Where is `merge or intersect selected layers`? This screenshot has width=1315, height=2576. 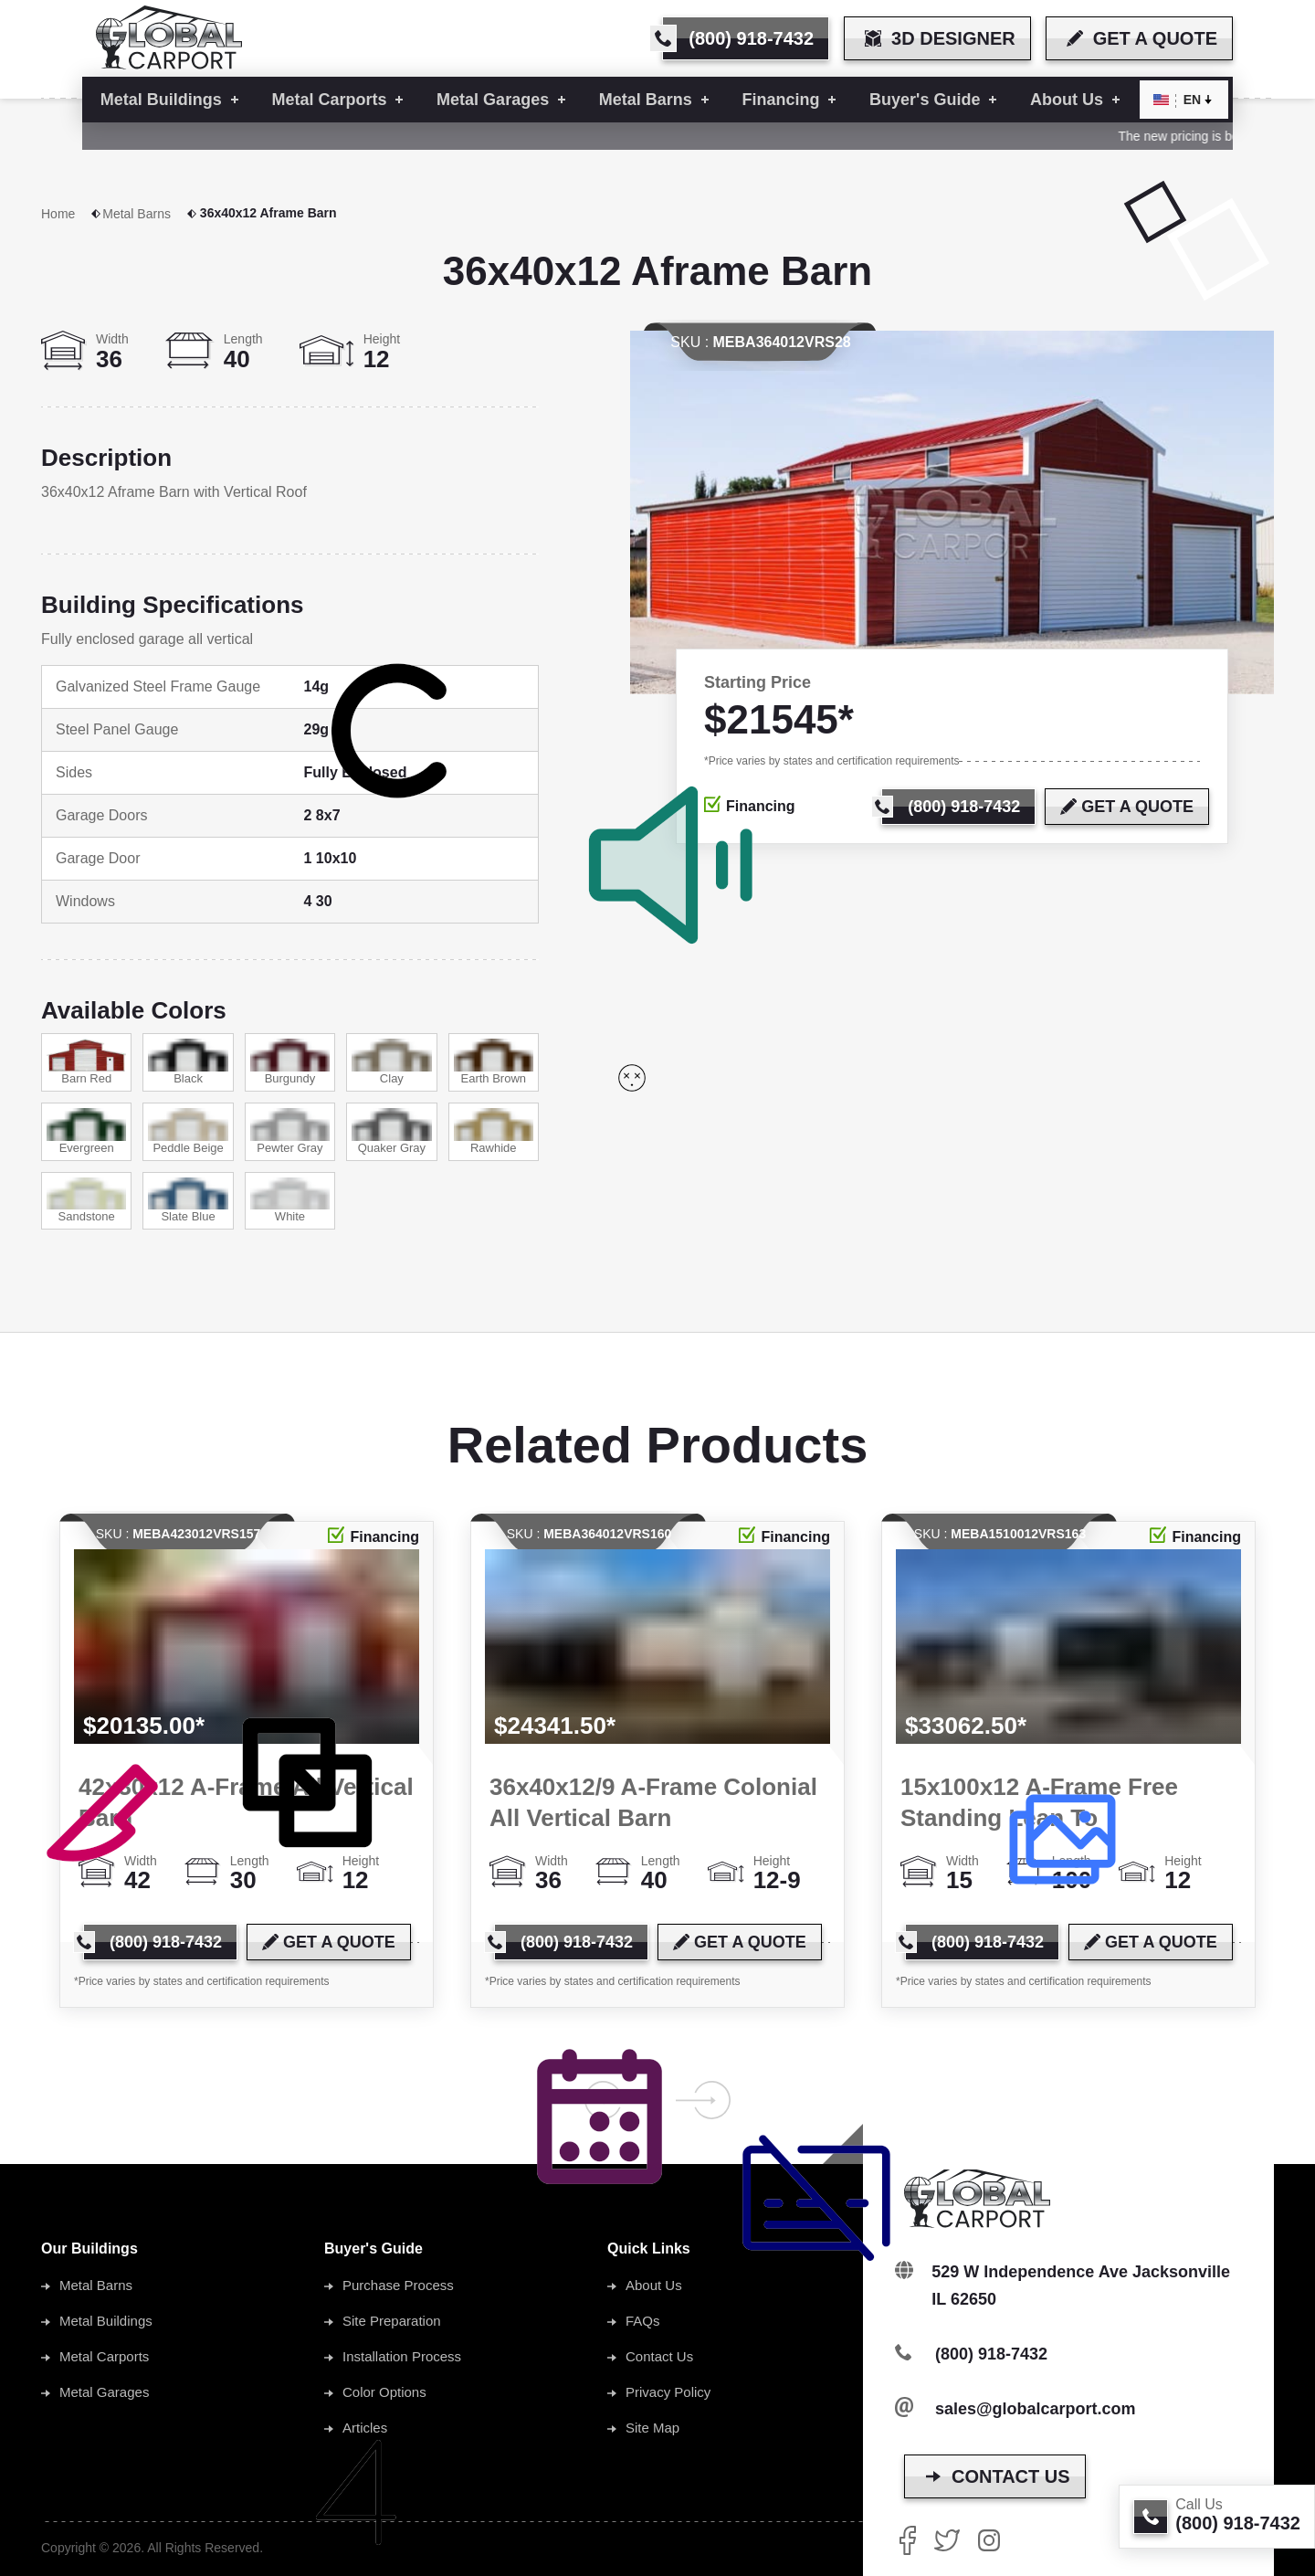
merge or intersect selected layers is located at coordinates (307, 1782).